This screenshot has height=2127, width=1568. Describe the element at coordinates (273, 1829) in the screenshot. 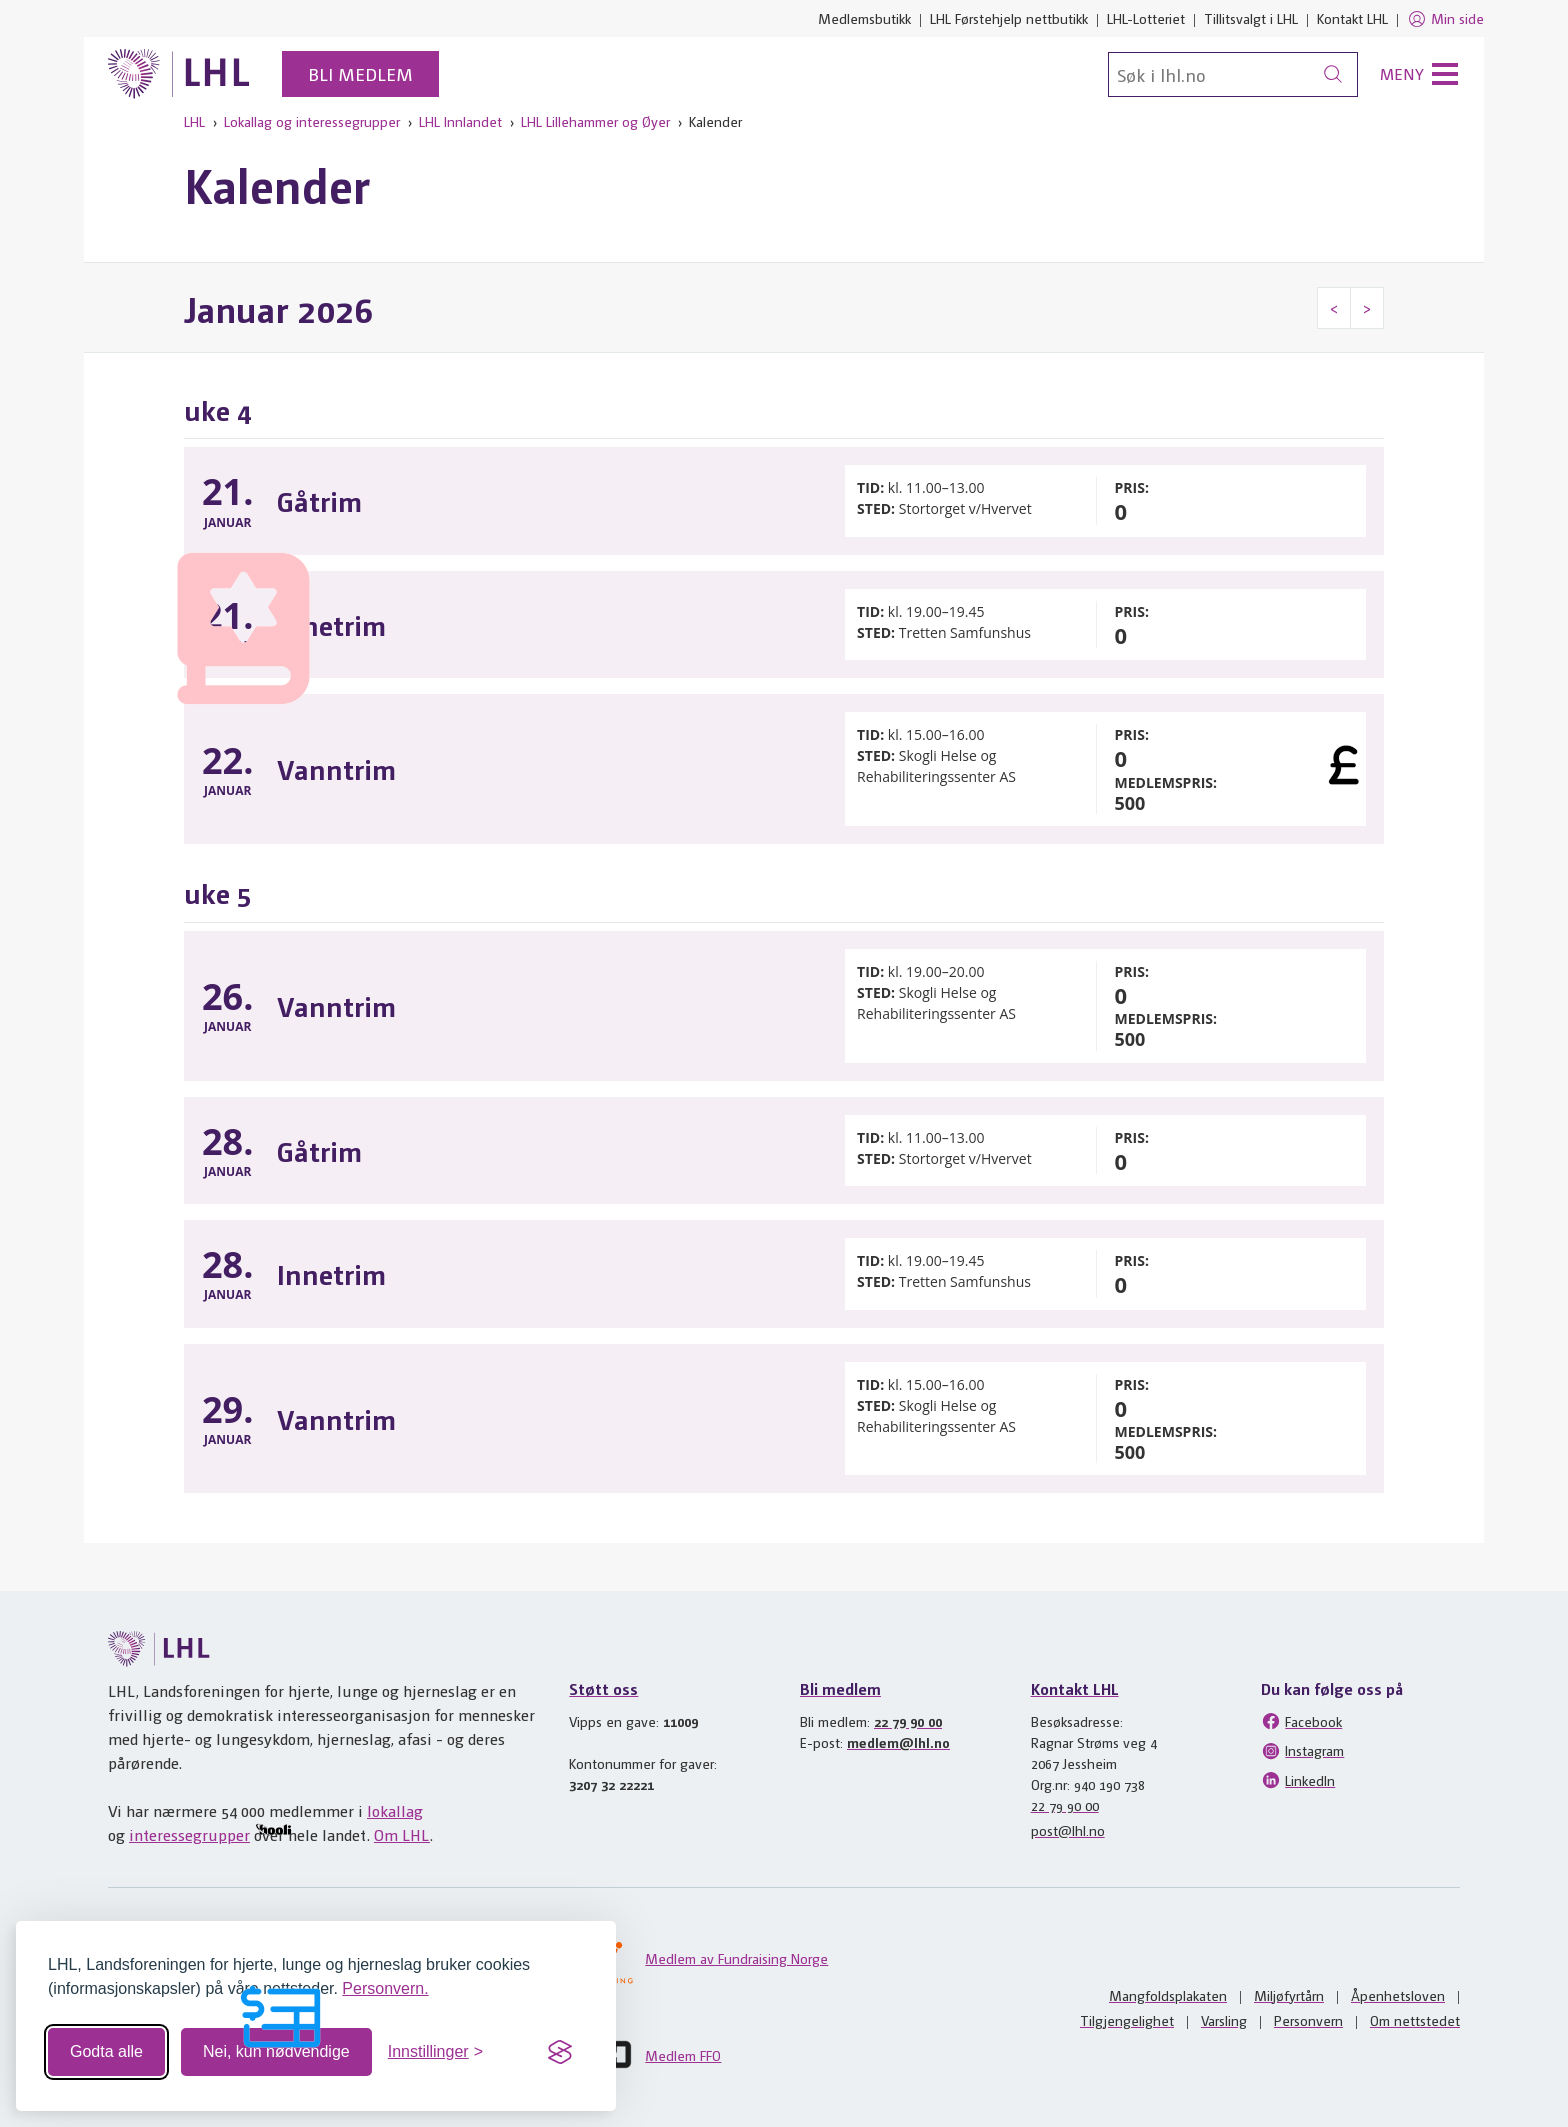

I see `hooli company logo` at that location.